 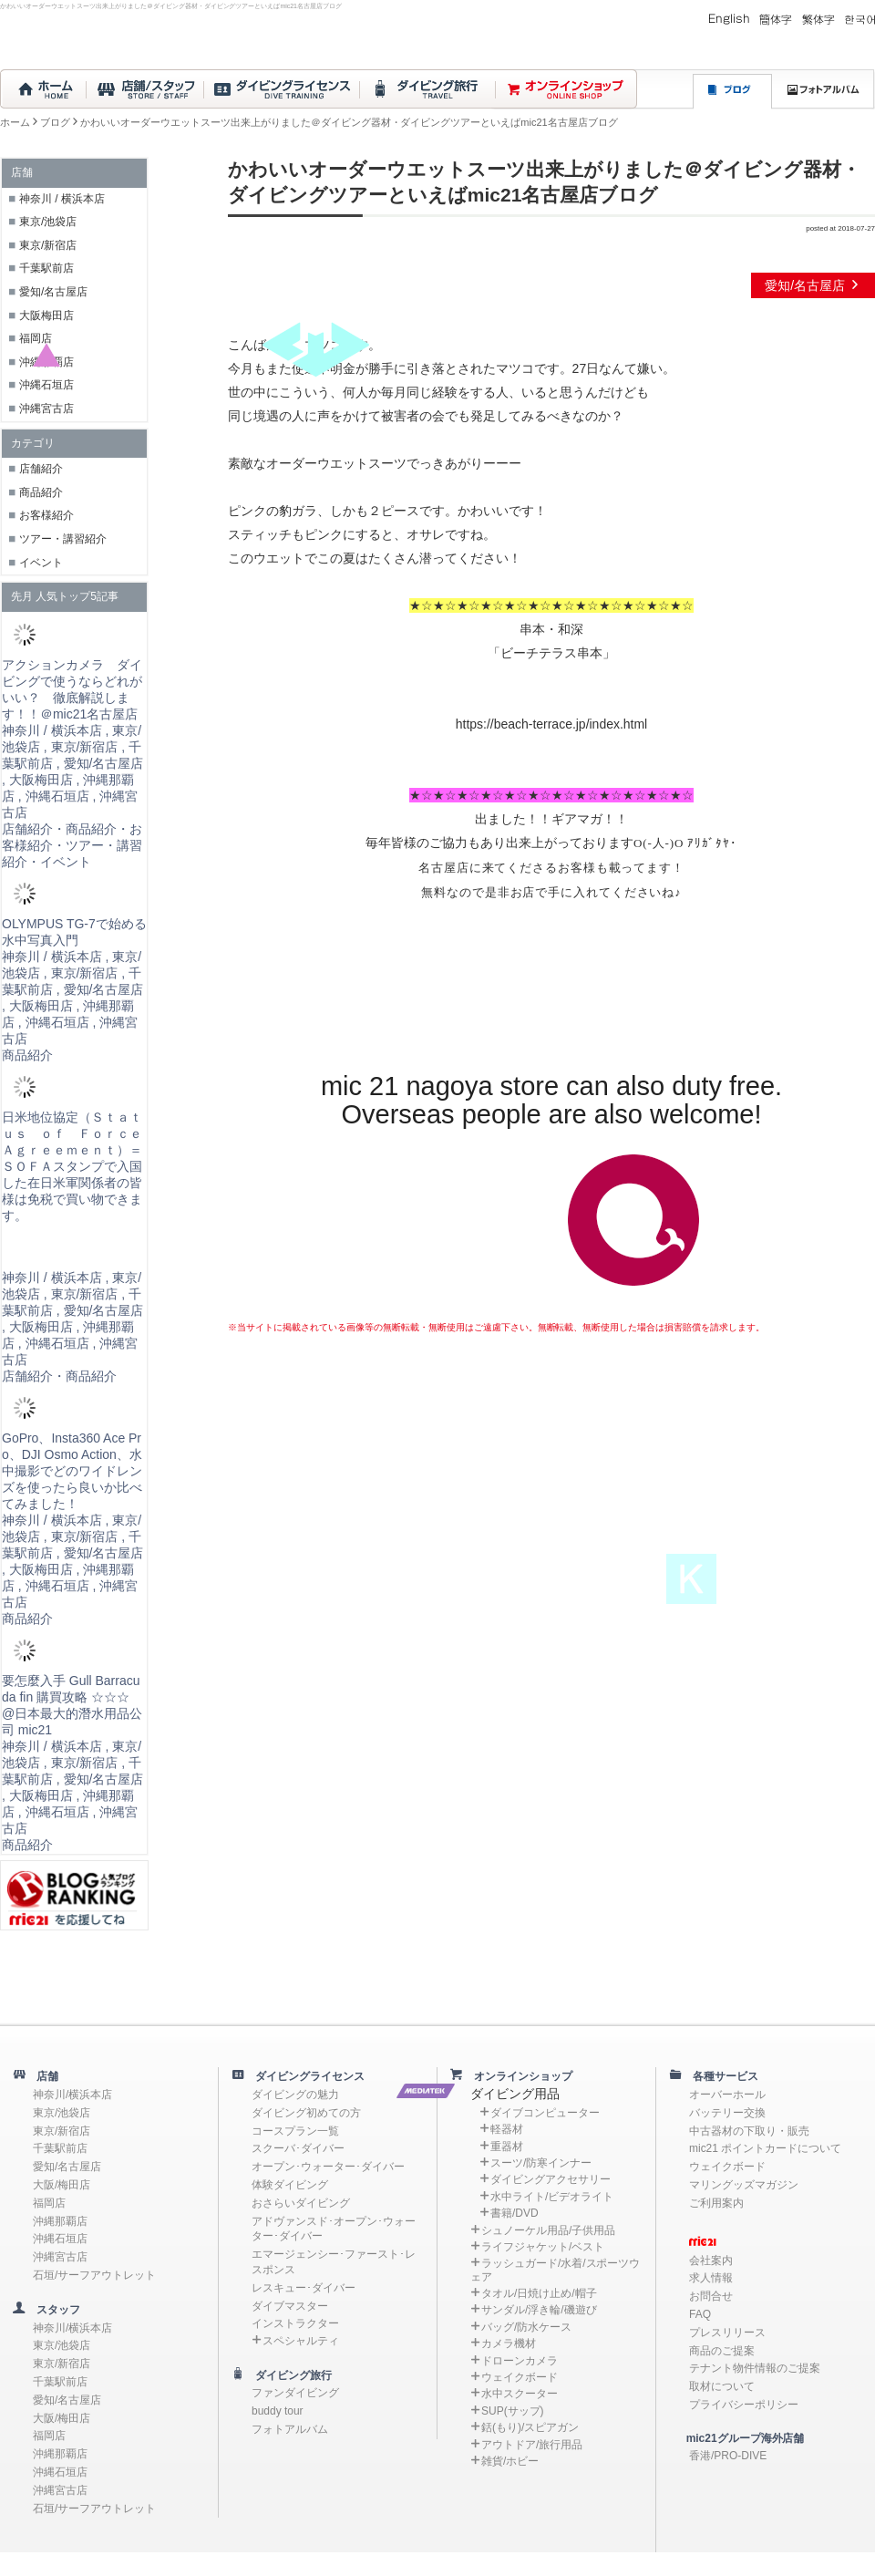 I want to click on Vercel company logo, so click(x=46, y=355).